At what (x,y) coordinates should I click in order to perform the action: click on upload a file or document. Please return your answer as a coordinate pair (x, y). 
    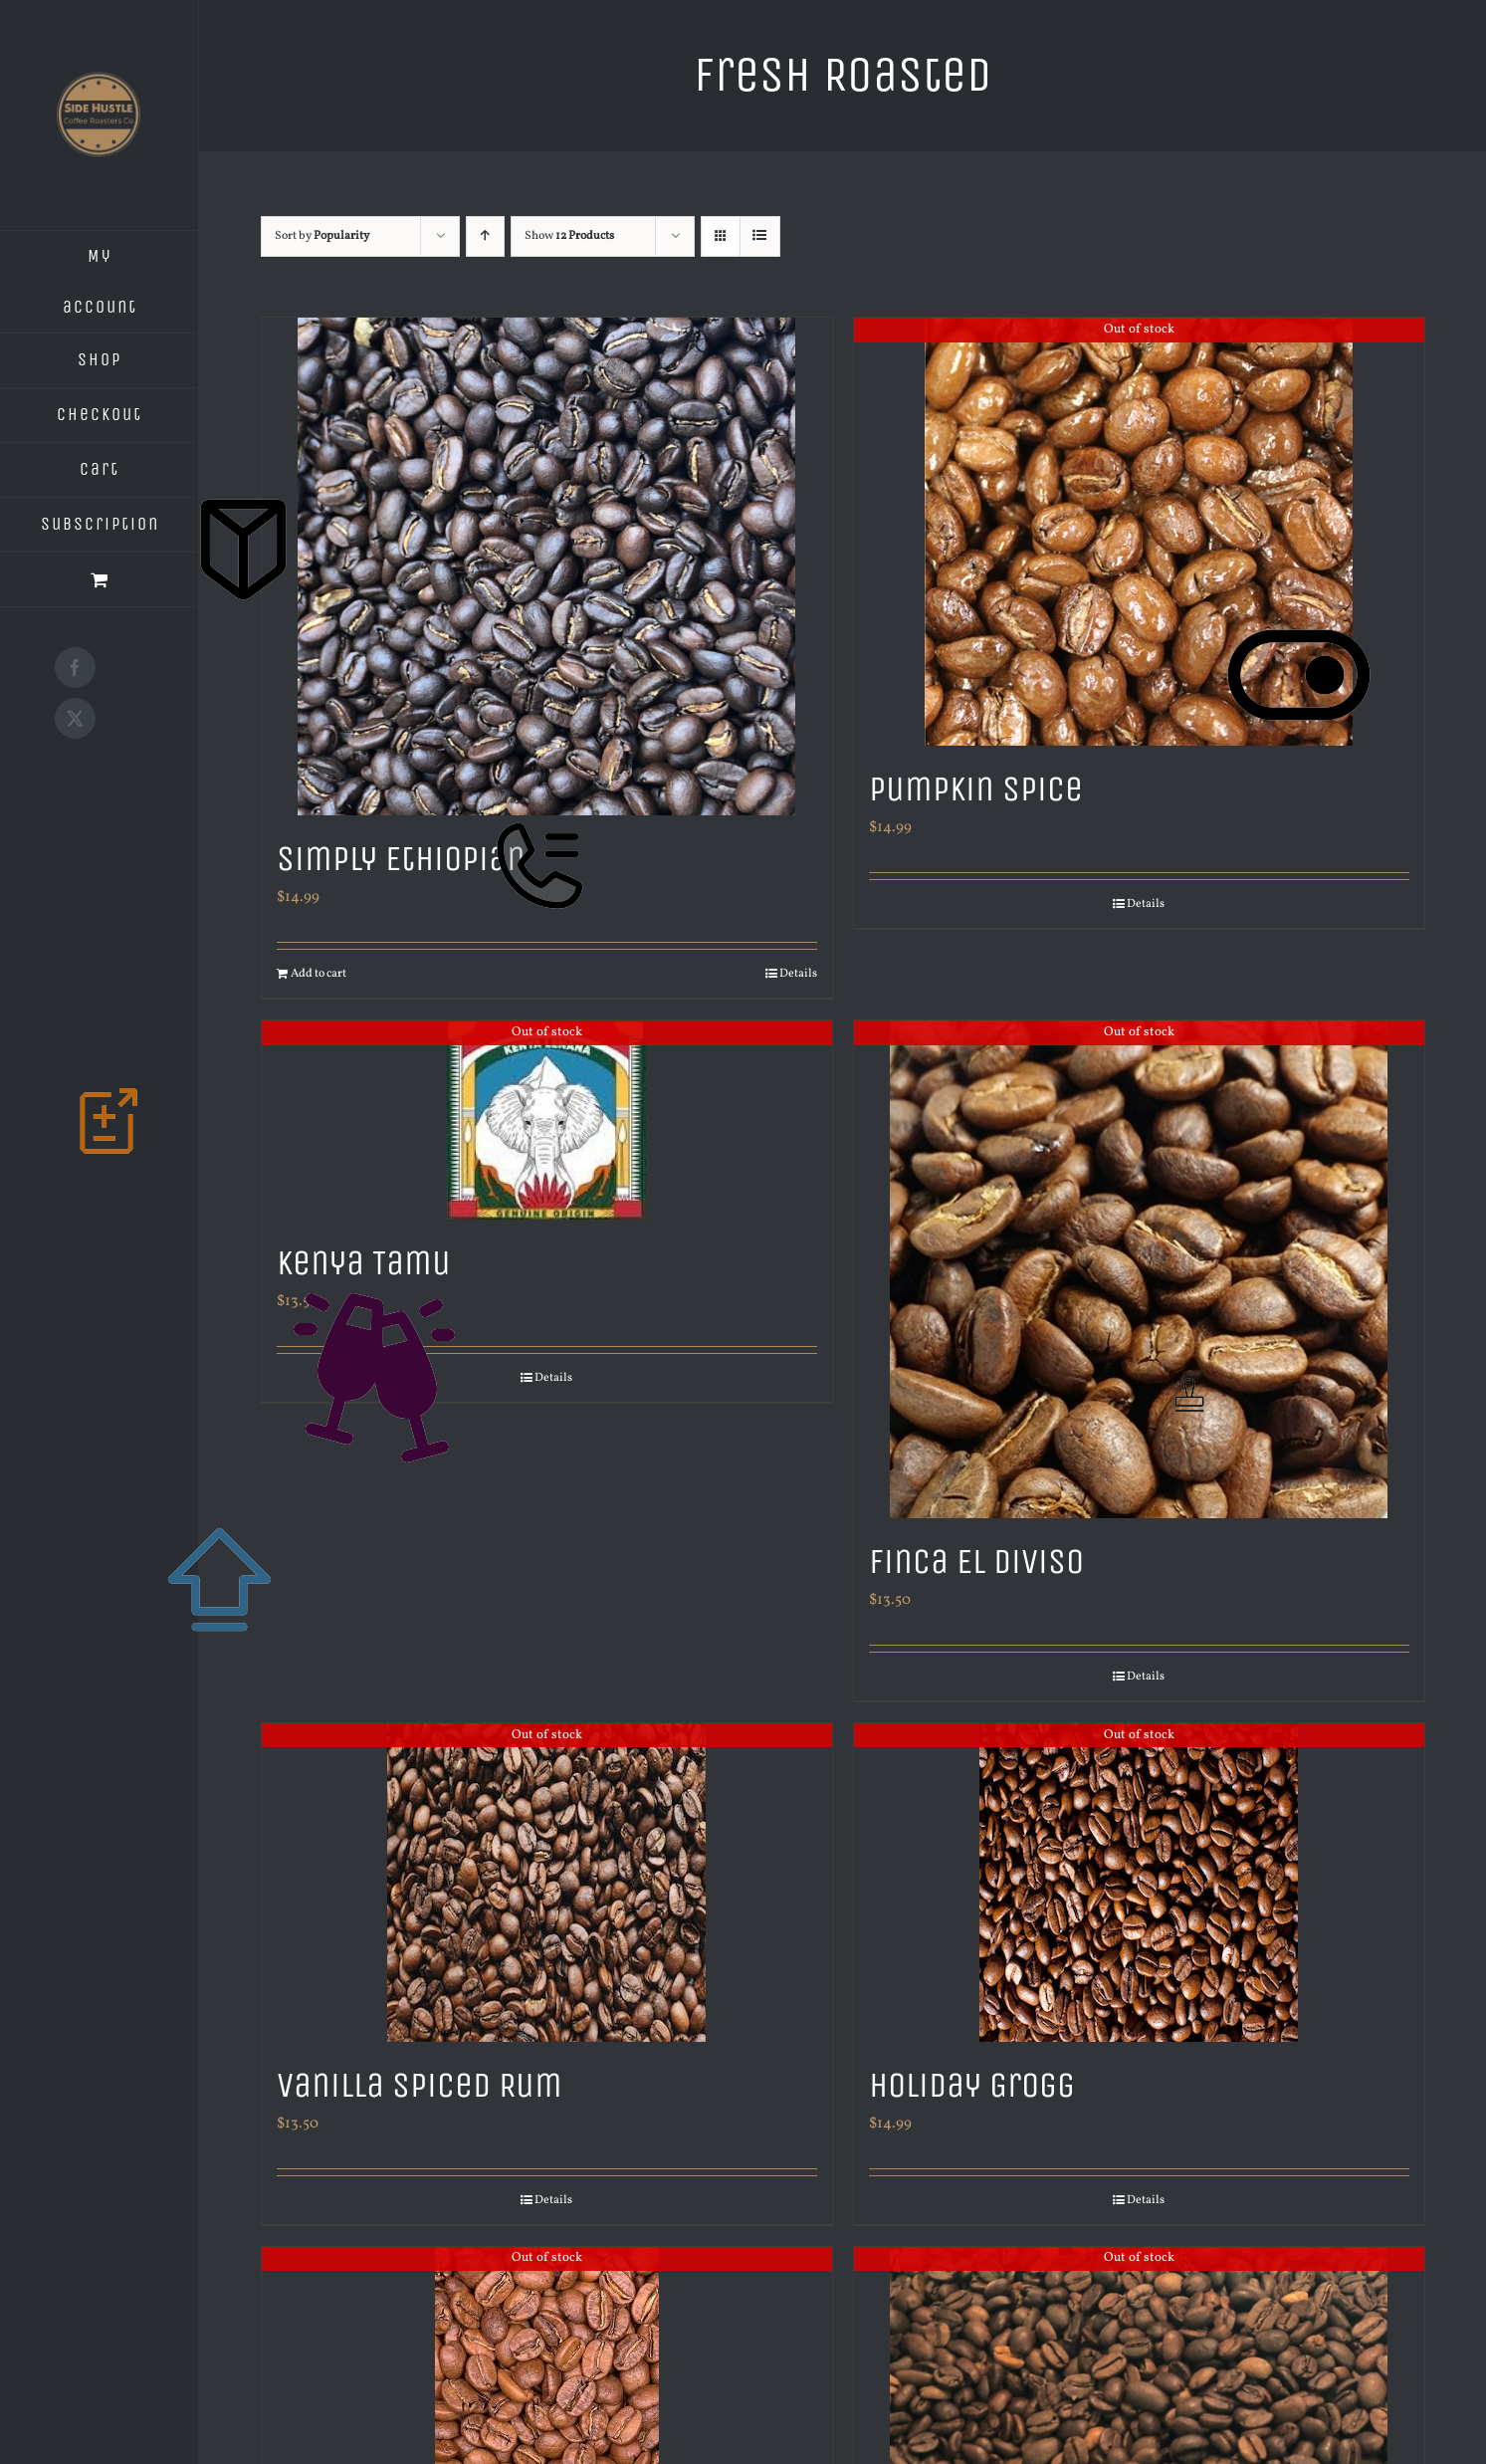
    Looking at the image, I should click on (219, 1583).